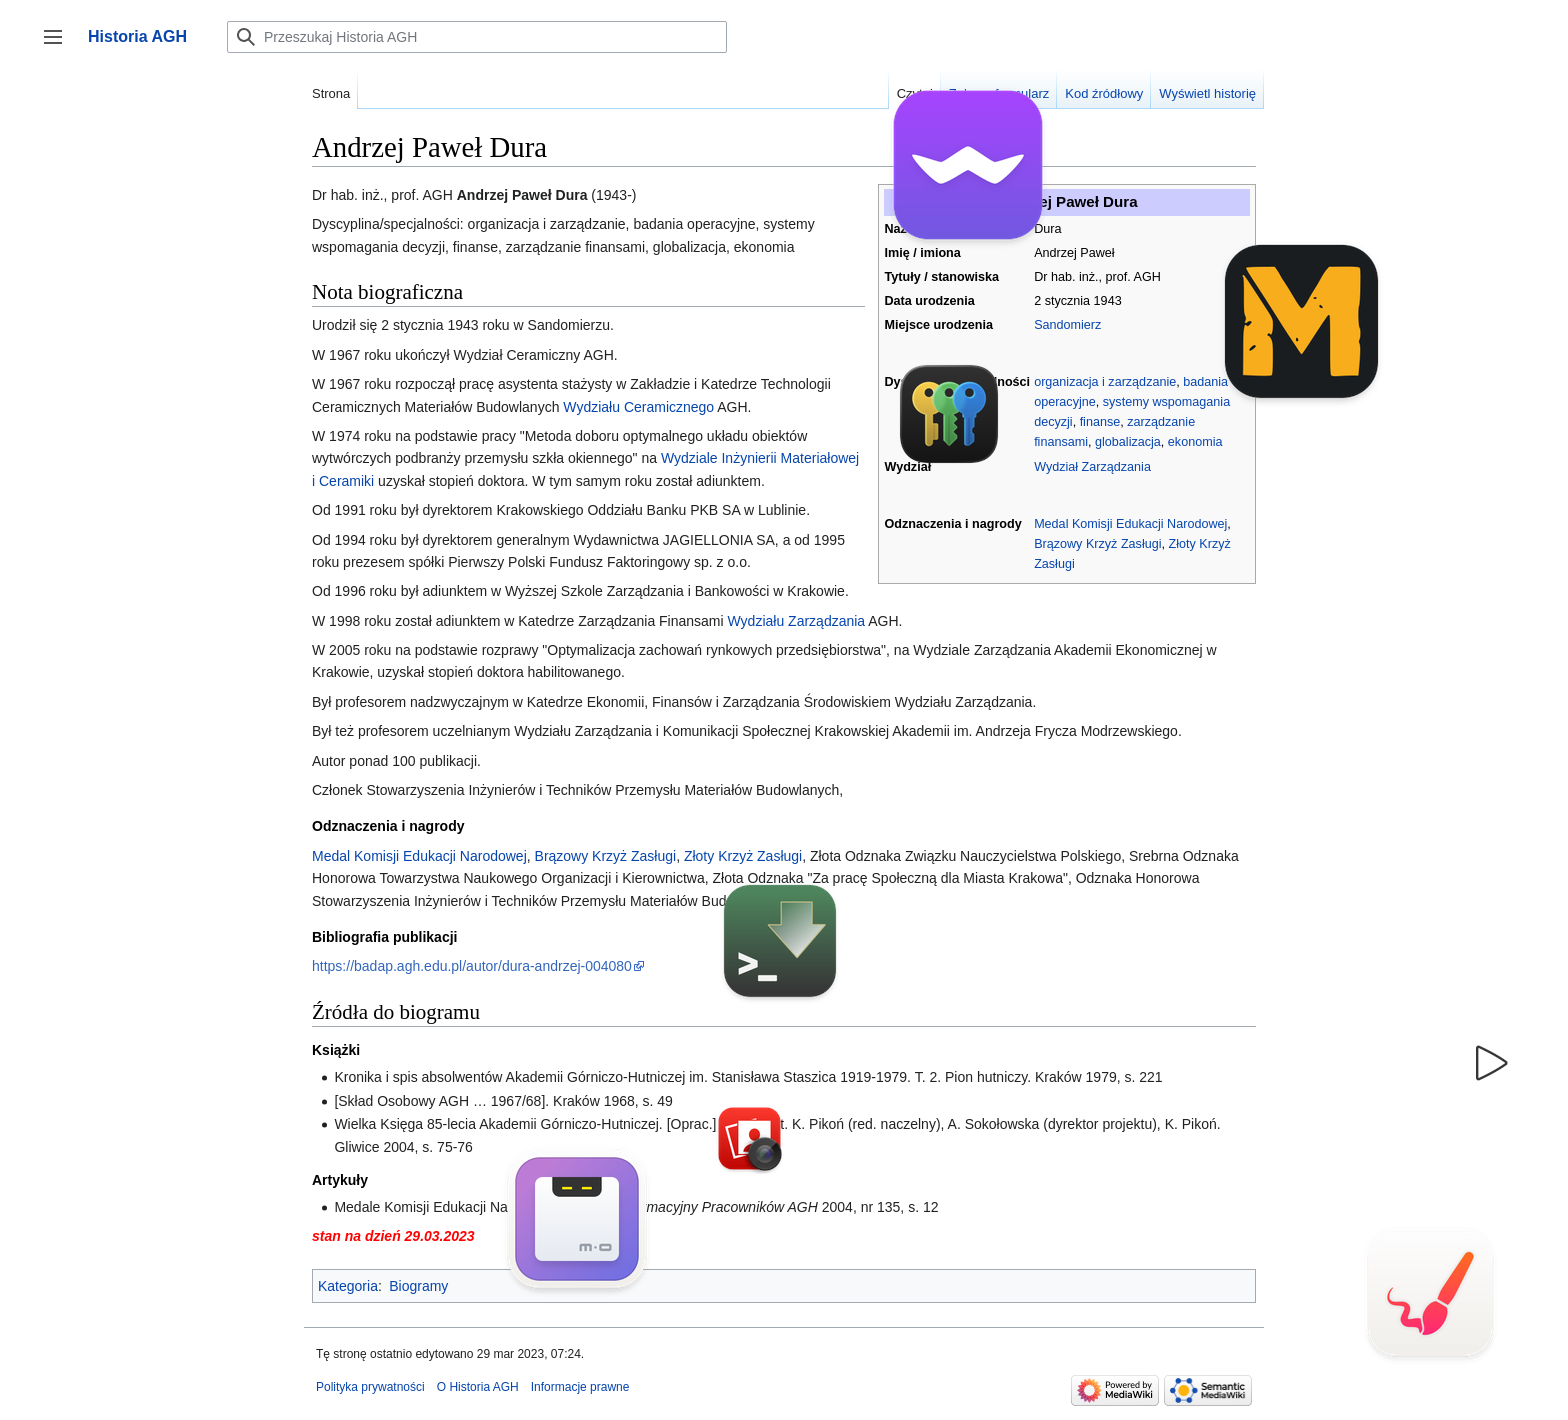  I want to click on open gnome paint application, so click(1430, 1293).